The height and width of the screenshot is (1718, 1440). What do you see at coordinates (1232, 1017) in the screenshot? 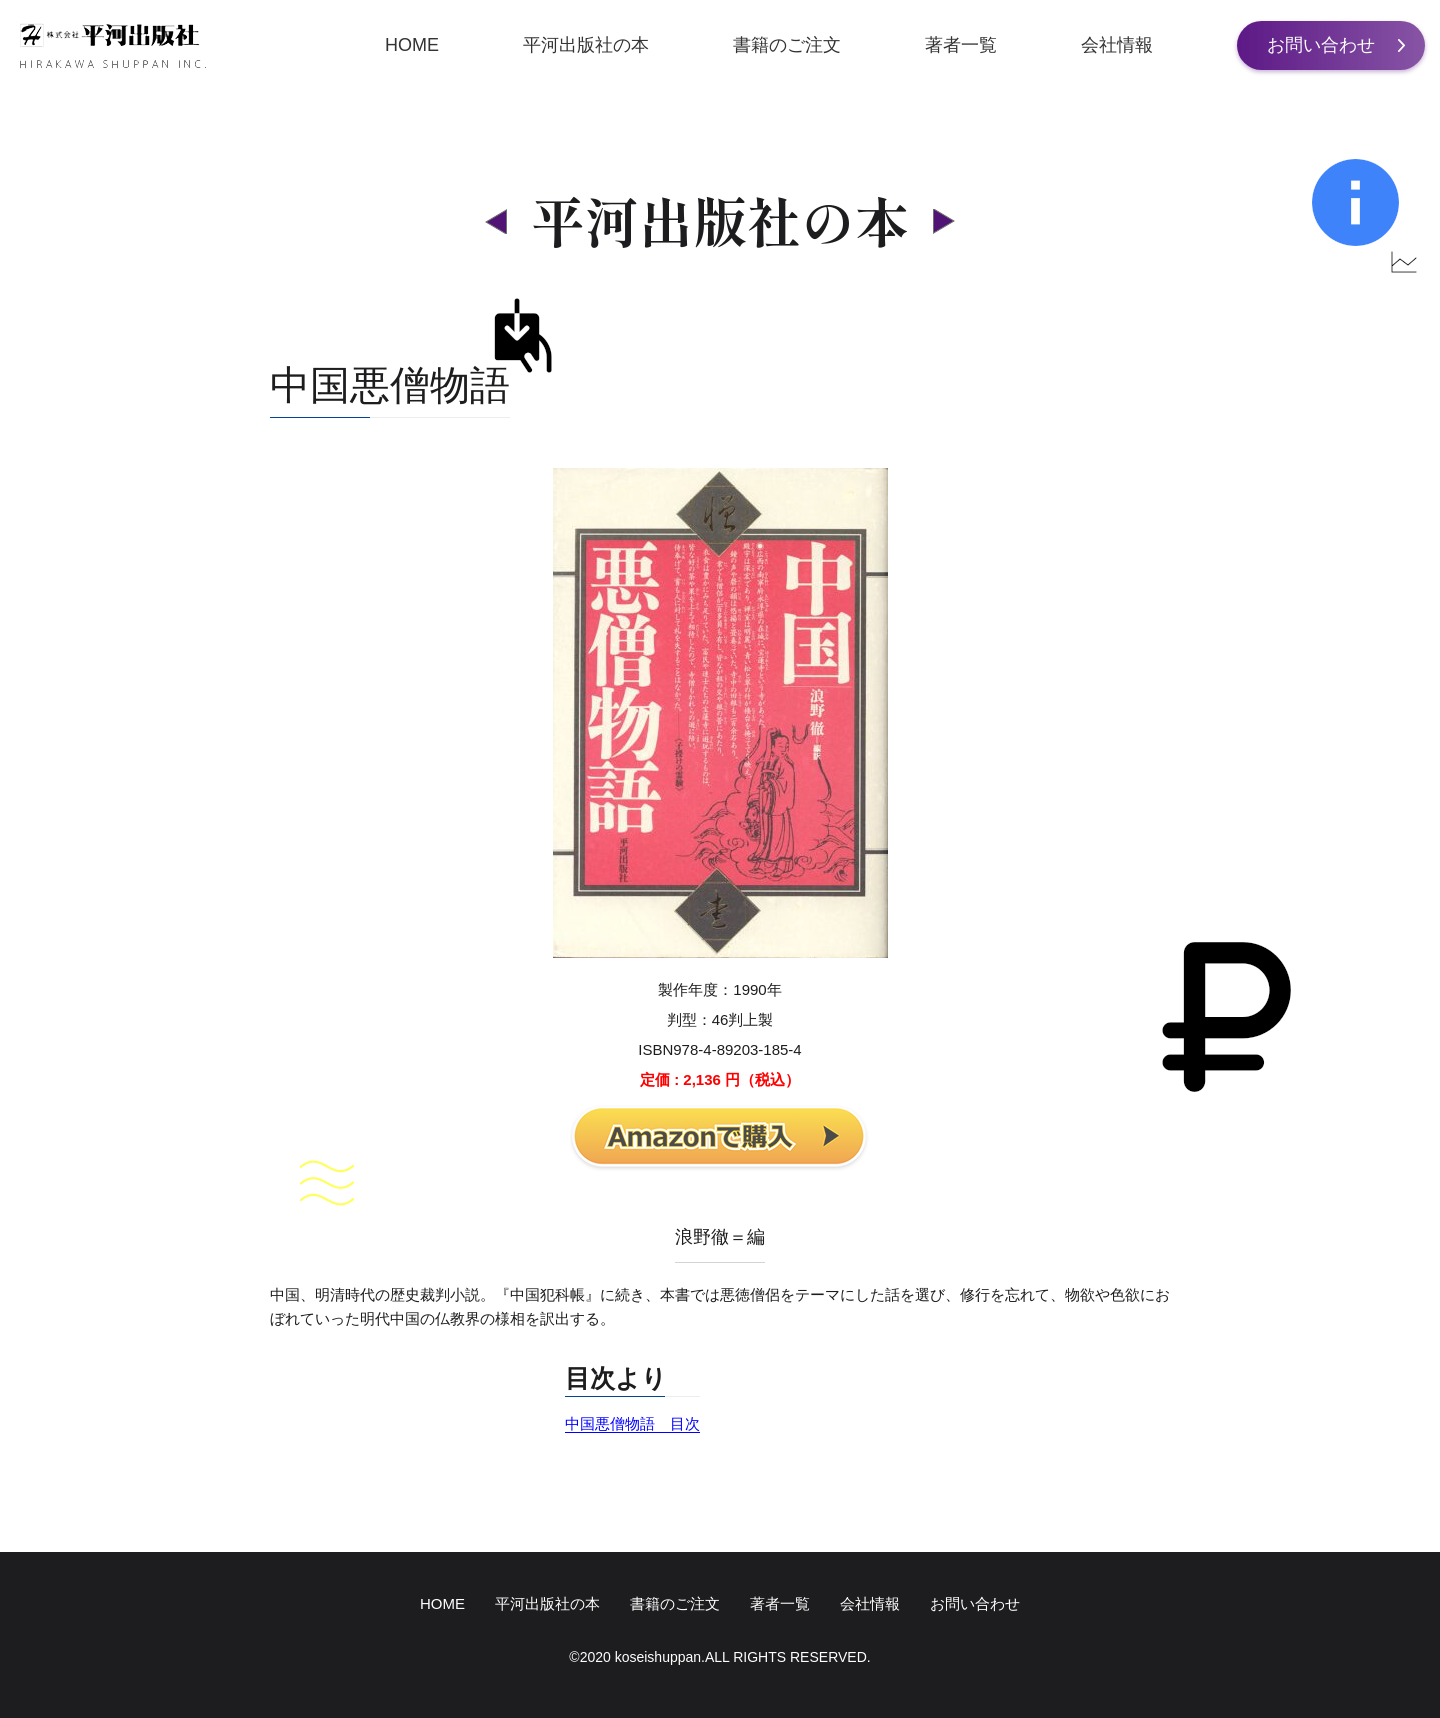
I see `indicates Russian ruble currency` at bounding box center [1232, 1017].